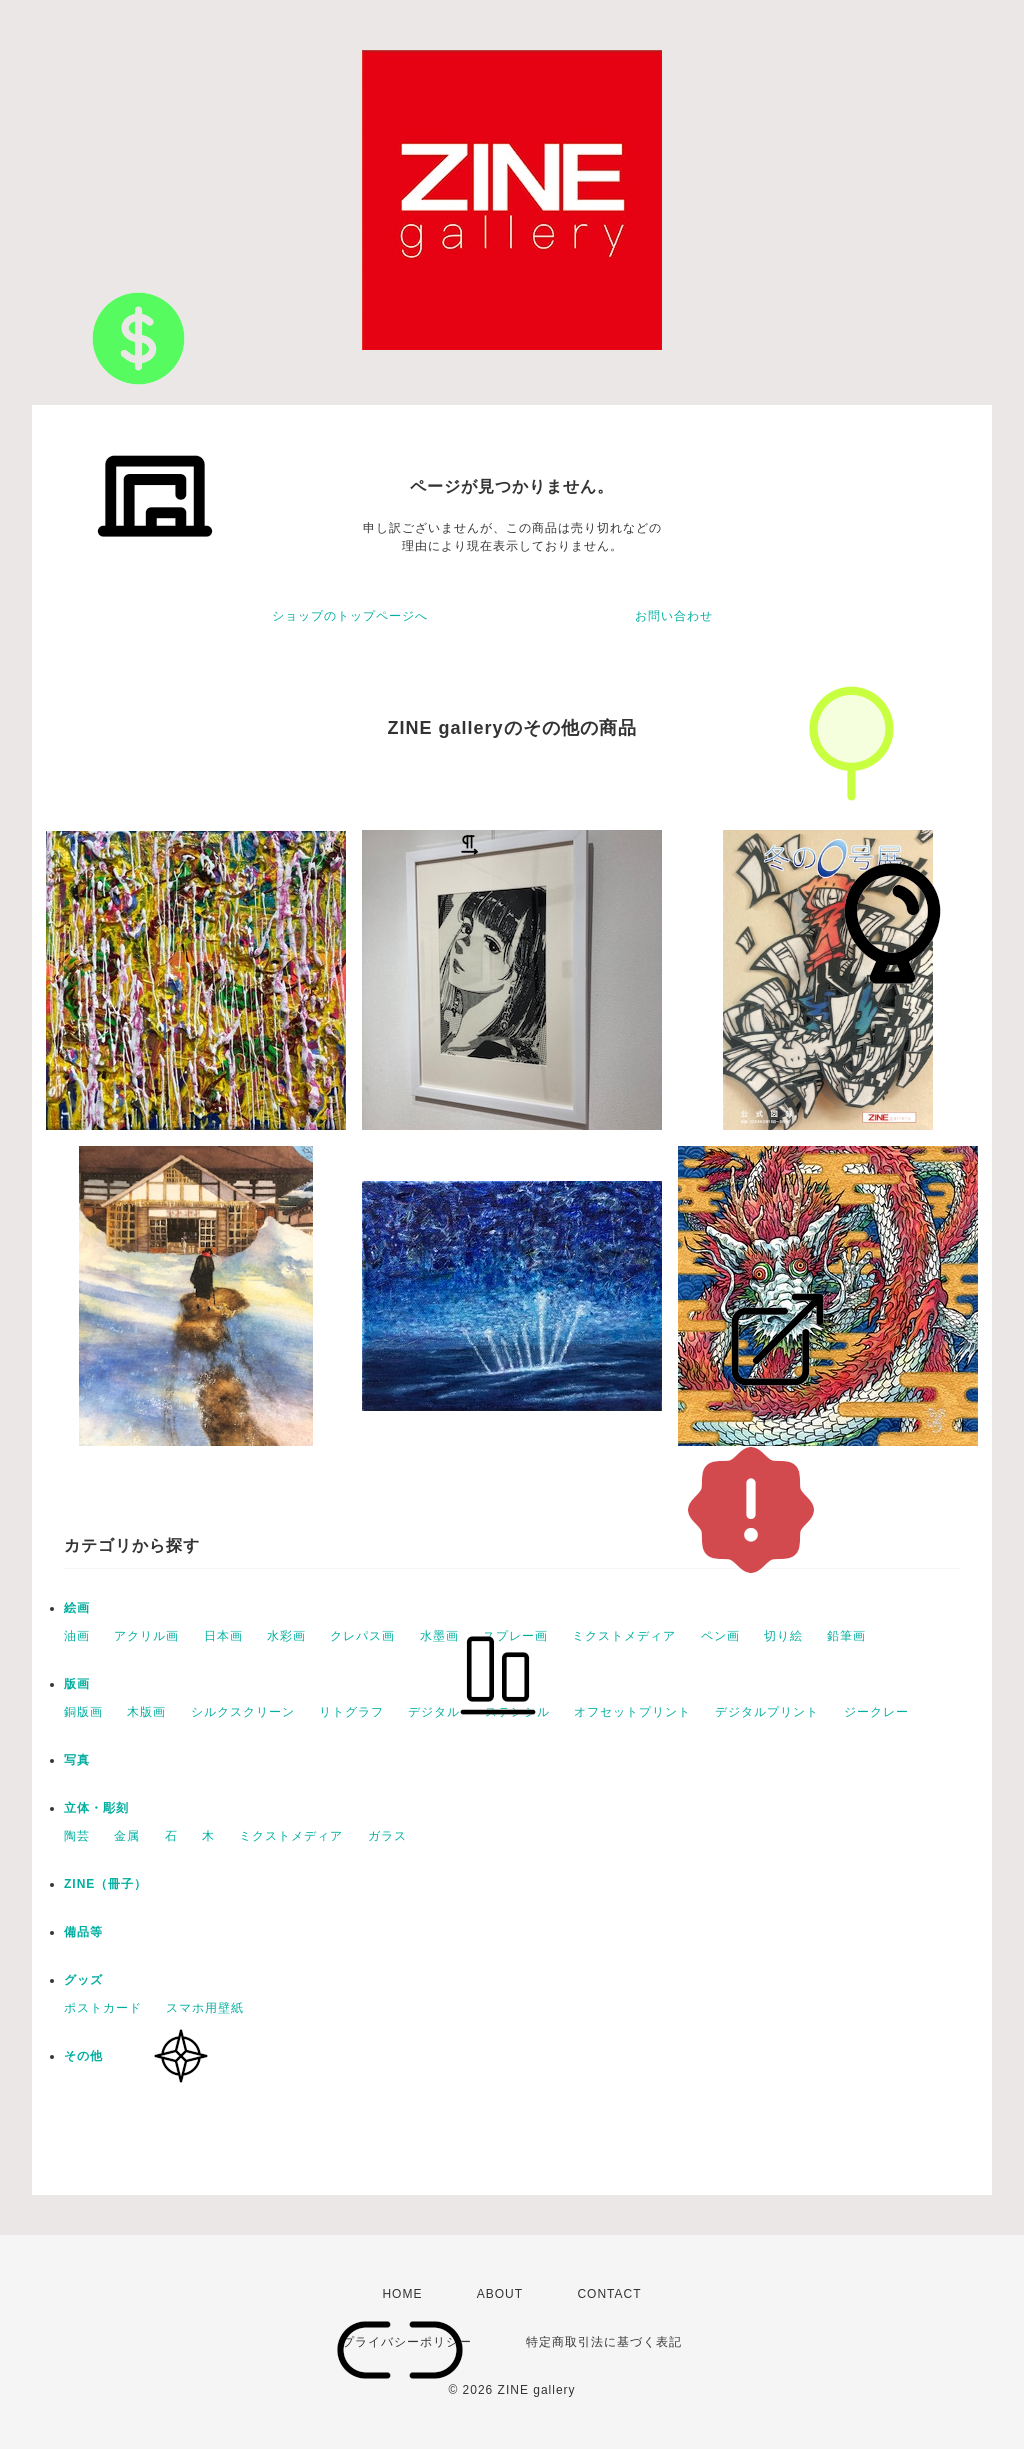  What do you see at coordinates (181, 2056) in the screenshot?
I see `access navigation or orientation tools` at bounding box center [181, 2056].